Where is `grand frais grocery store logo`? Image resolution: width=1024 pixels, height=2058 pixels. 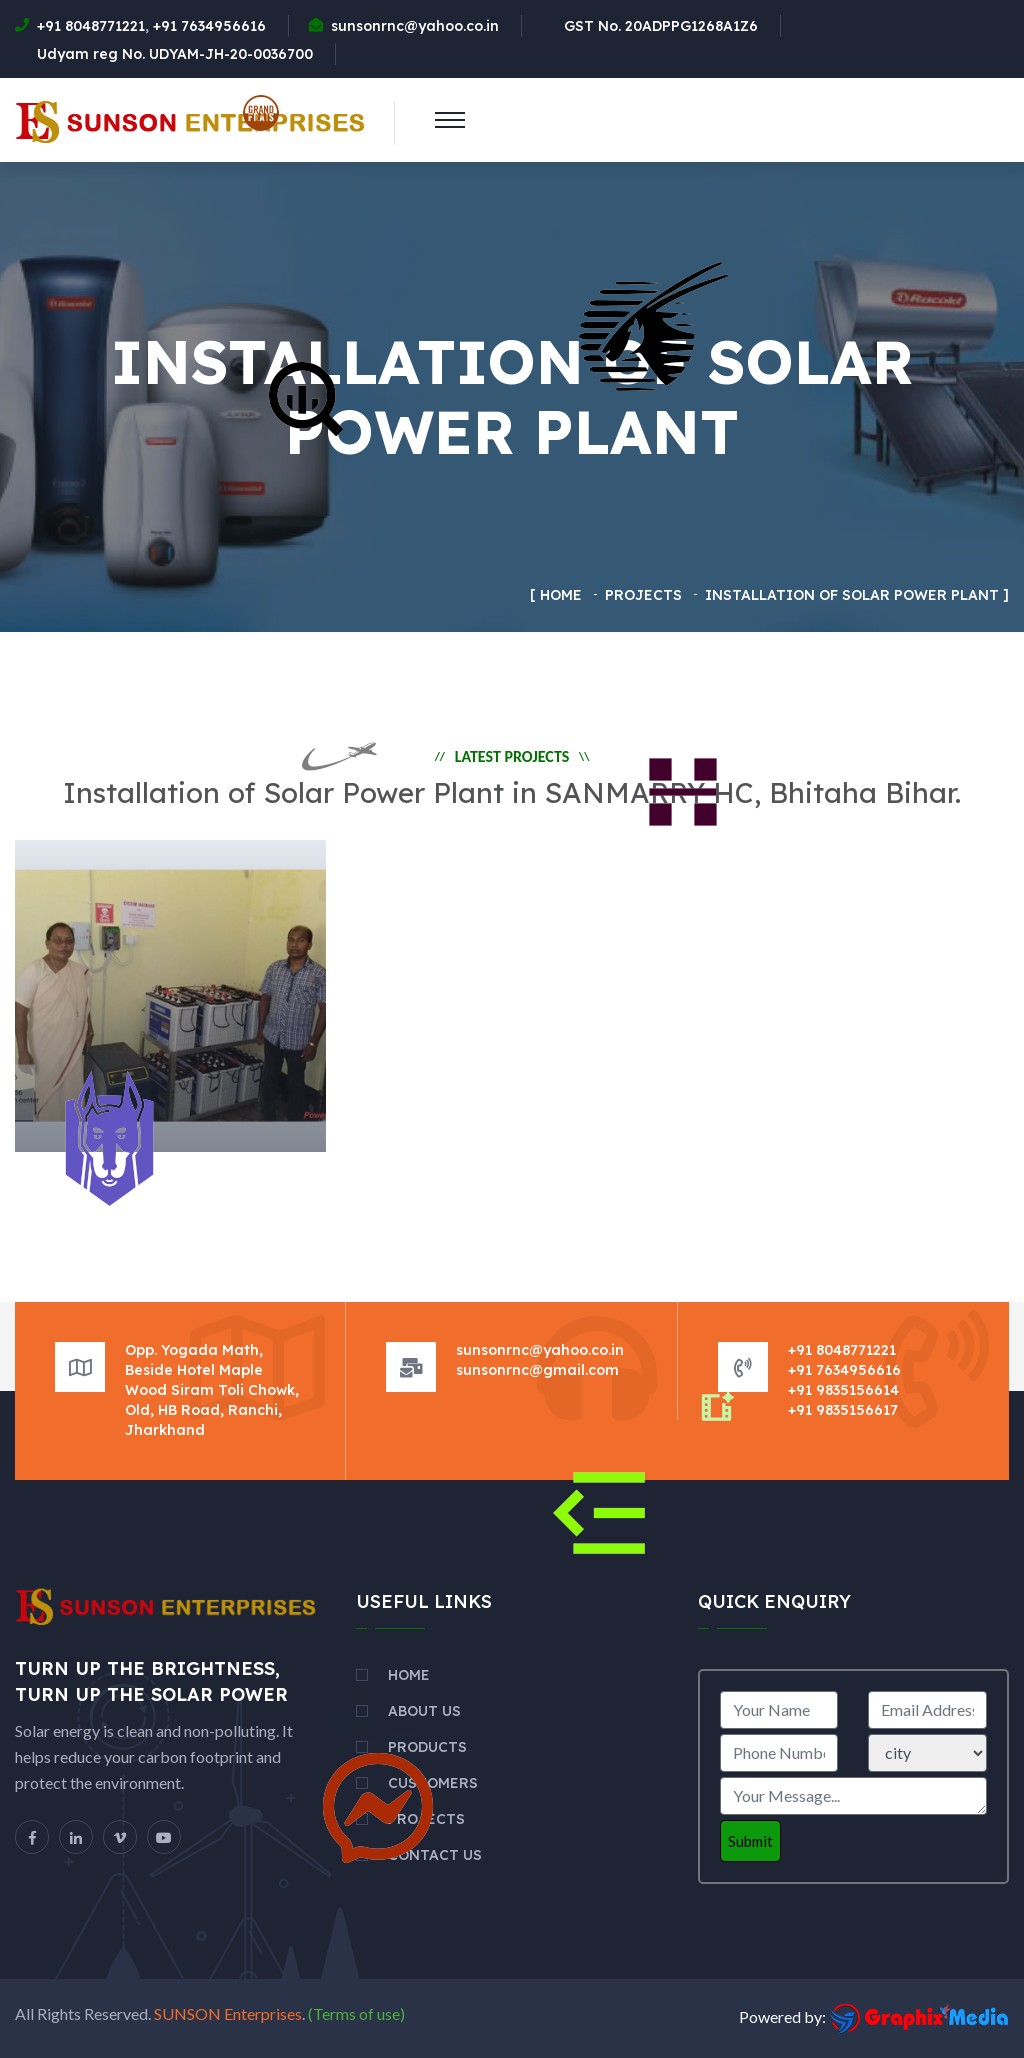 grand frais grocery store logo is located at coordinates (261, 113).